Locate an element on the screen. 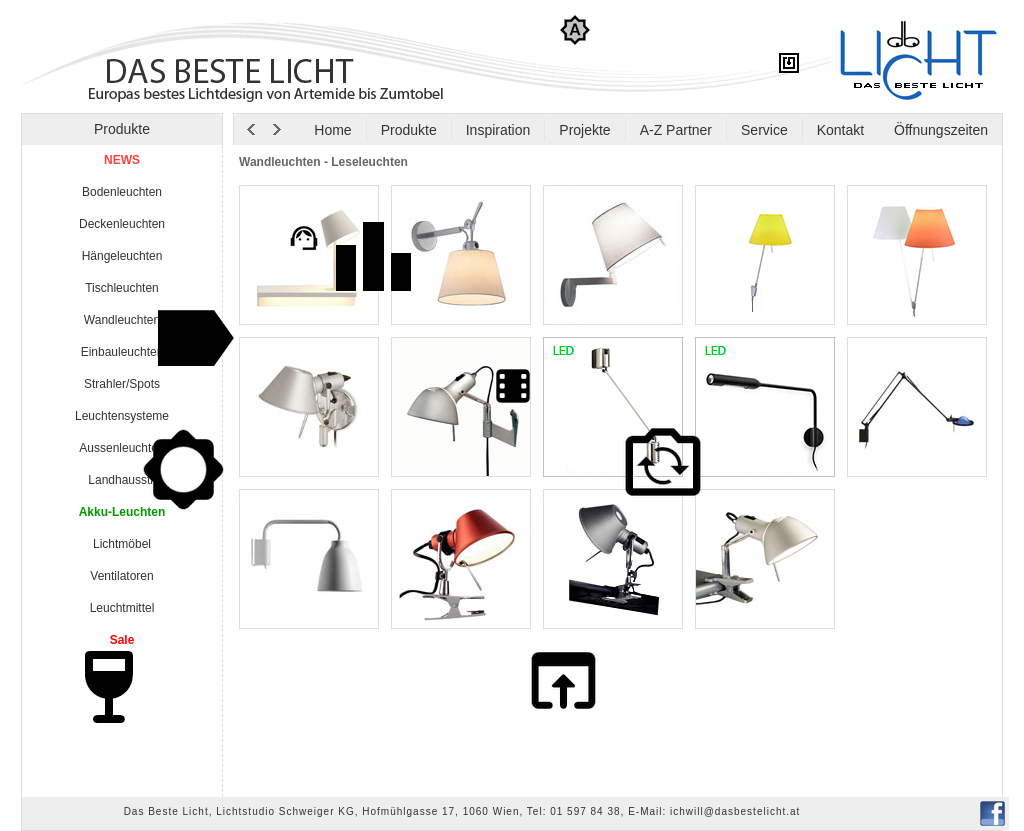 The width and height of the screenshot is (1024, 831). add or manage labels for organization is located at coordinates (194, 338).